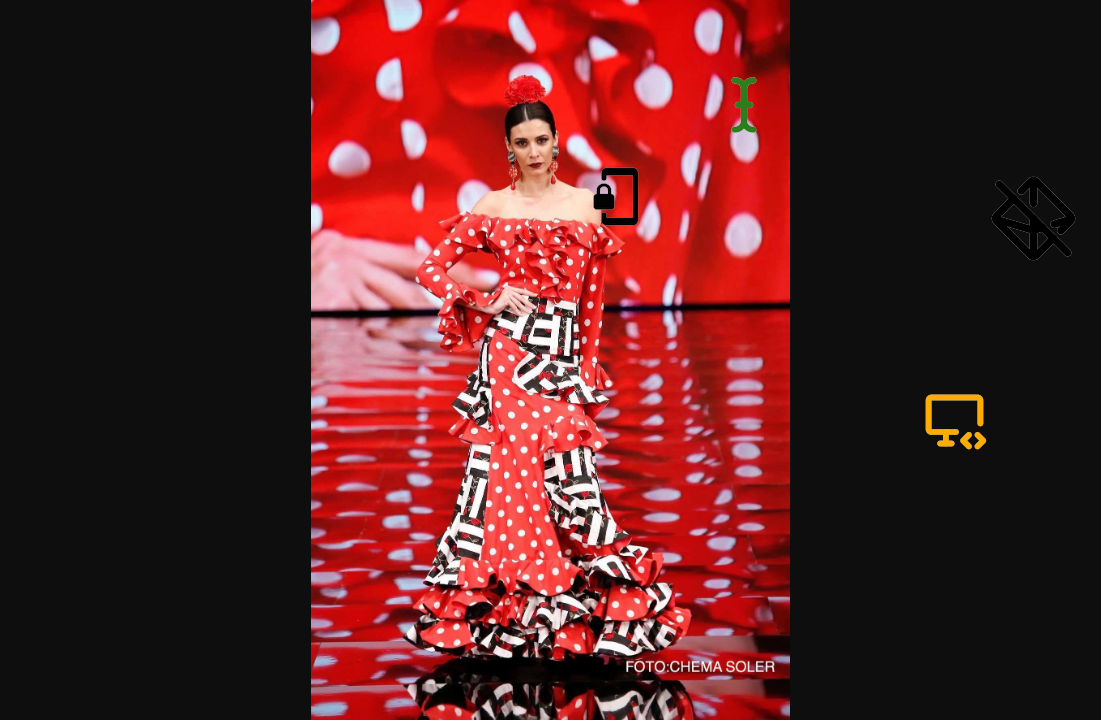 The height and width of the screenshot is (720, 1101). I want to click on device is locked or secured, so click(614, 196).